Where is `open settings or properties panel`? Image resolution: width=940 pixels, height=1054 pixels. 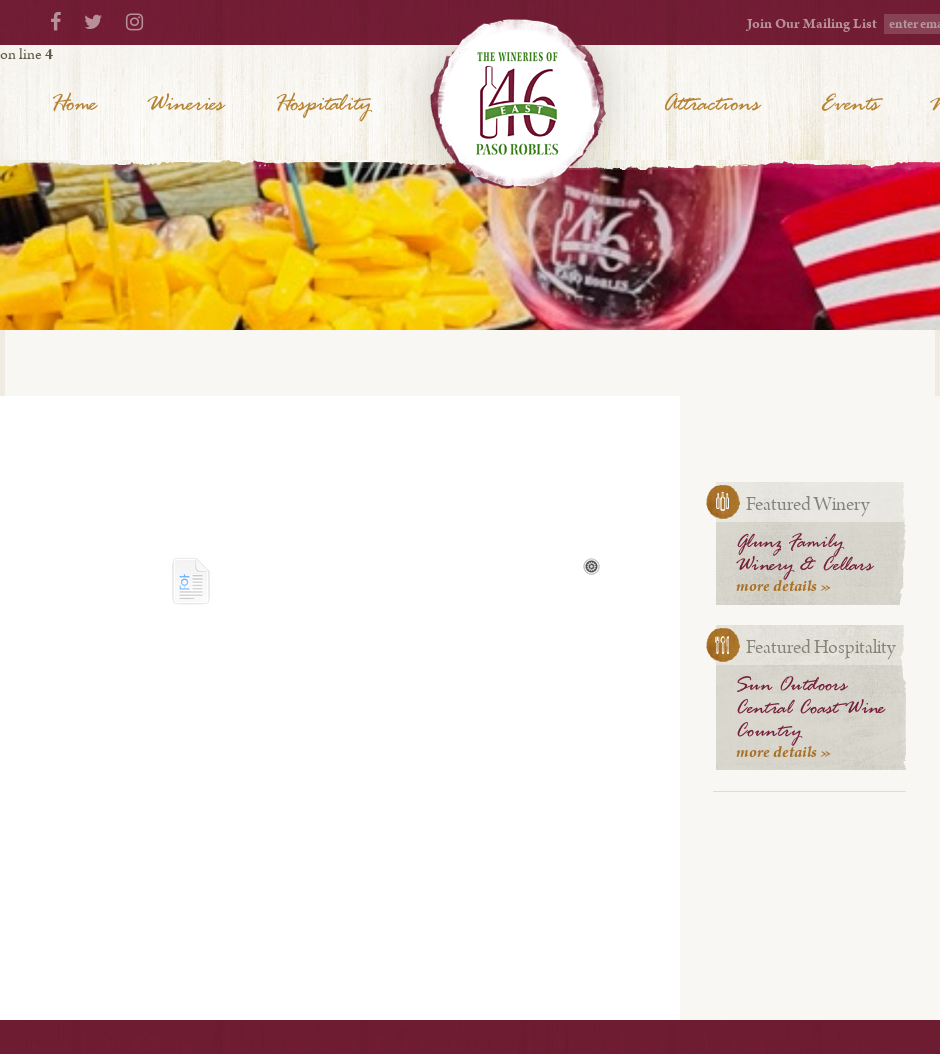 open settings or properties panel is located at coordinates (591, 566).